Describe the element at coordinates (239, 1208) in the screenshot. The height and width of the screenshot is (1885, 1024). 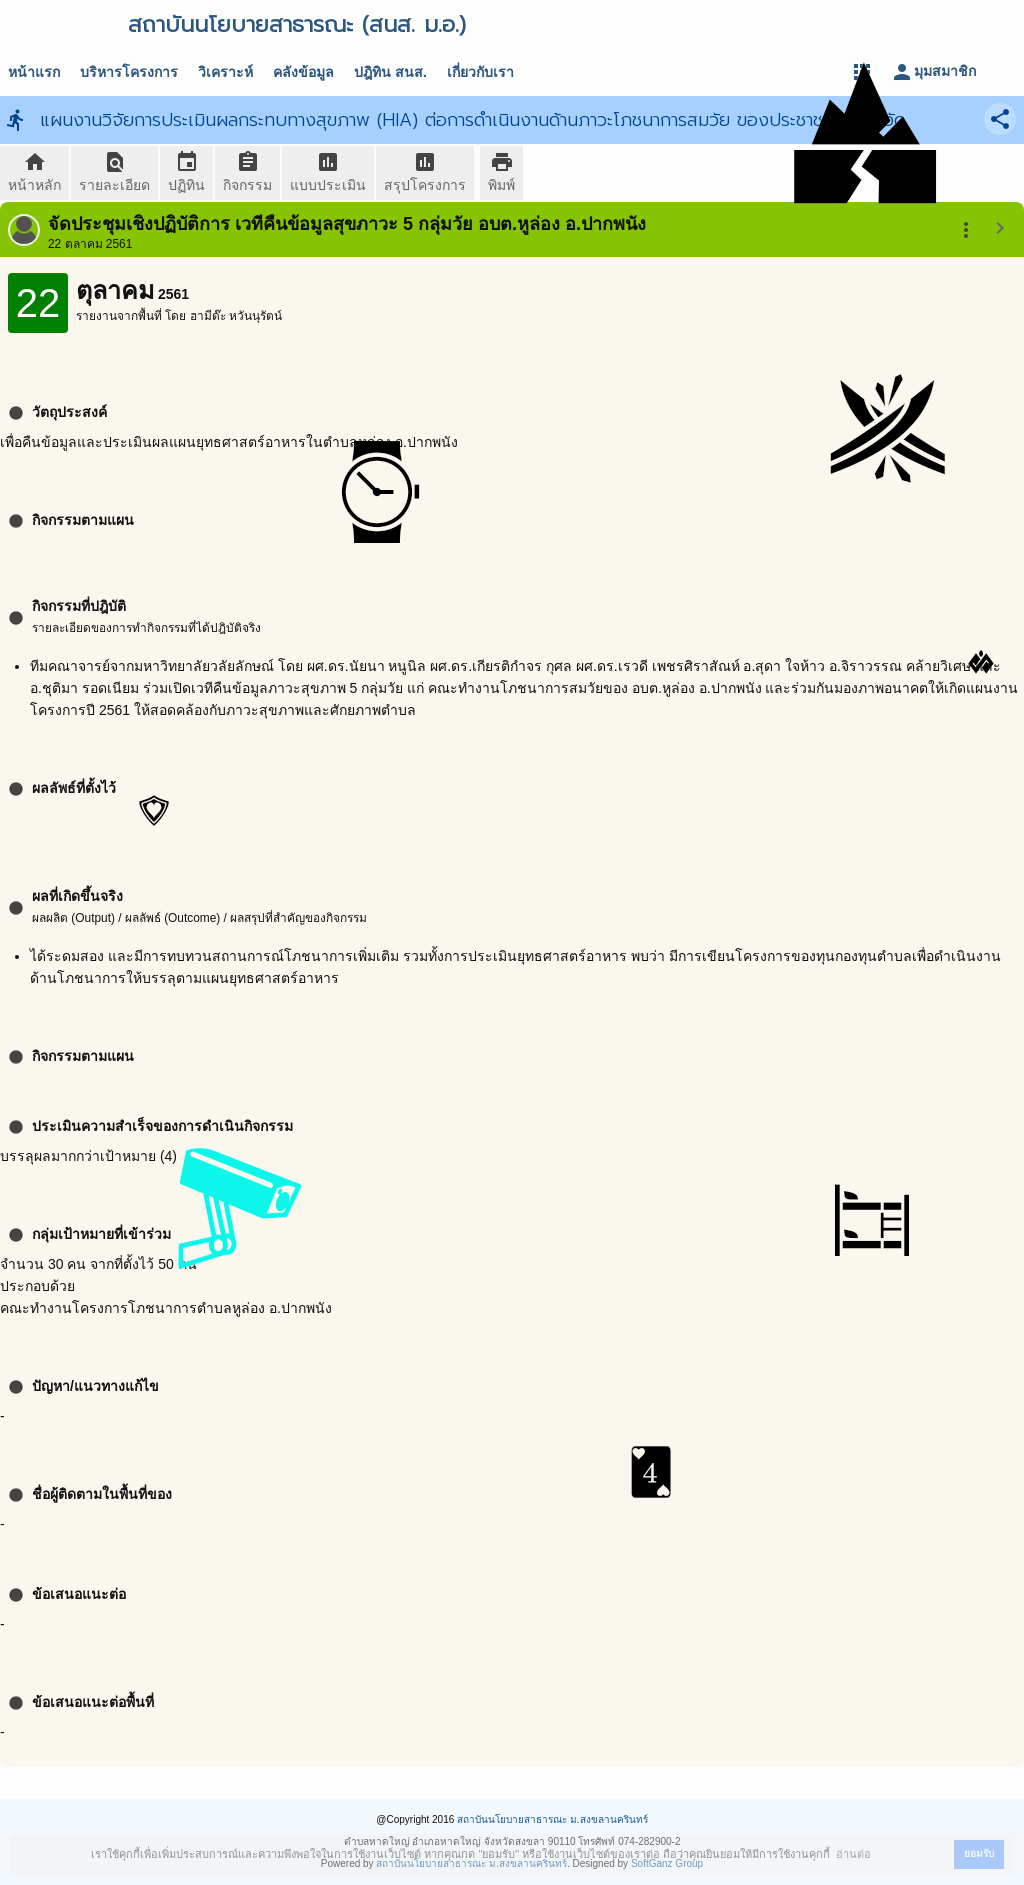
I see `access security camera footage` at that location.